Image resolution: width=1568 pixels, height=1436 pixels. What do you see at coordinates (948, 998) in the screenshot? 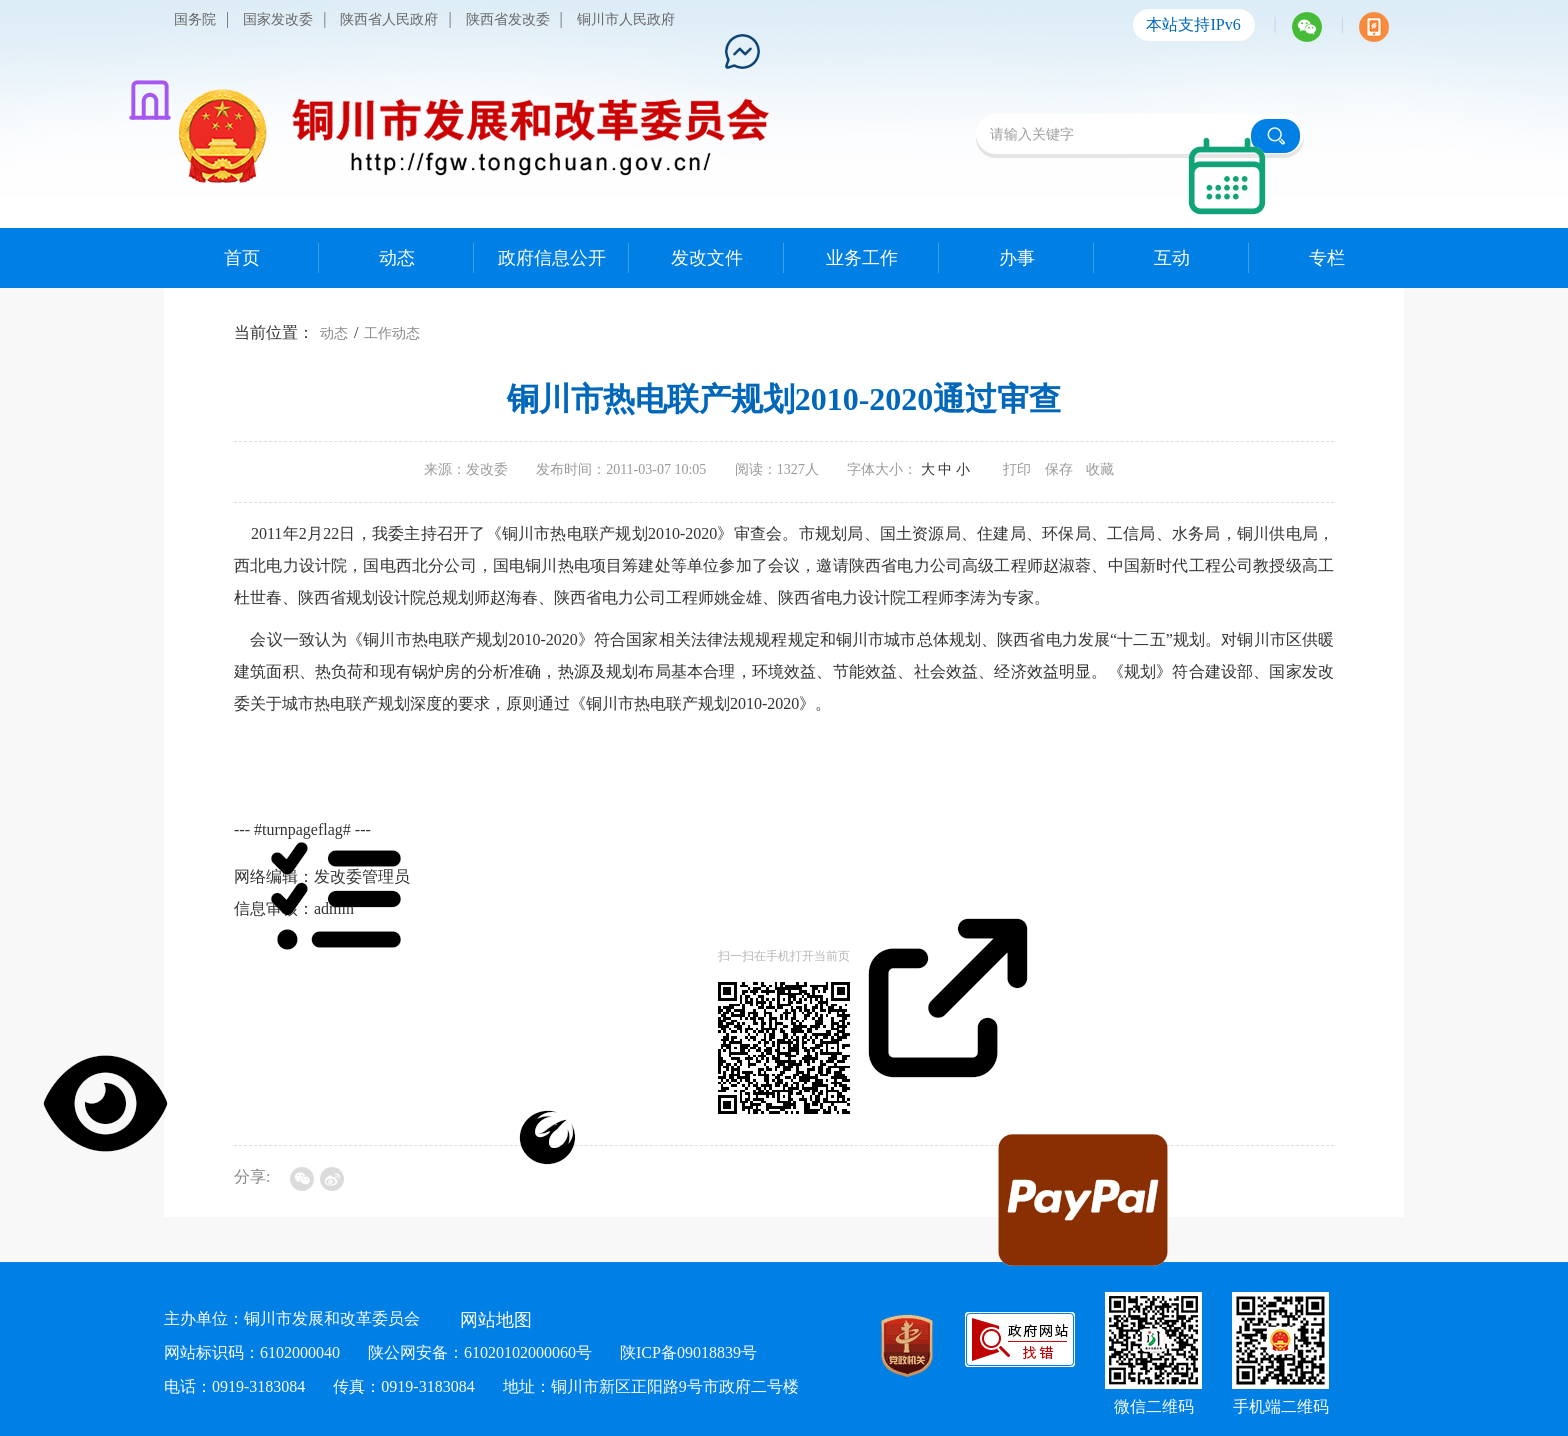
I see `open link in a new tab or window` at bounding box center [948, 998].